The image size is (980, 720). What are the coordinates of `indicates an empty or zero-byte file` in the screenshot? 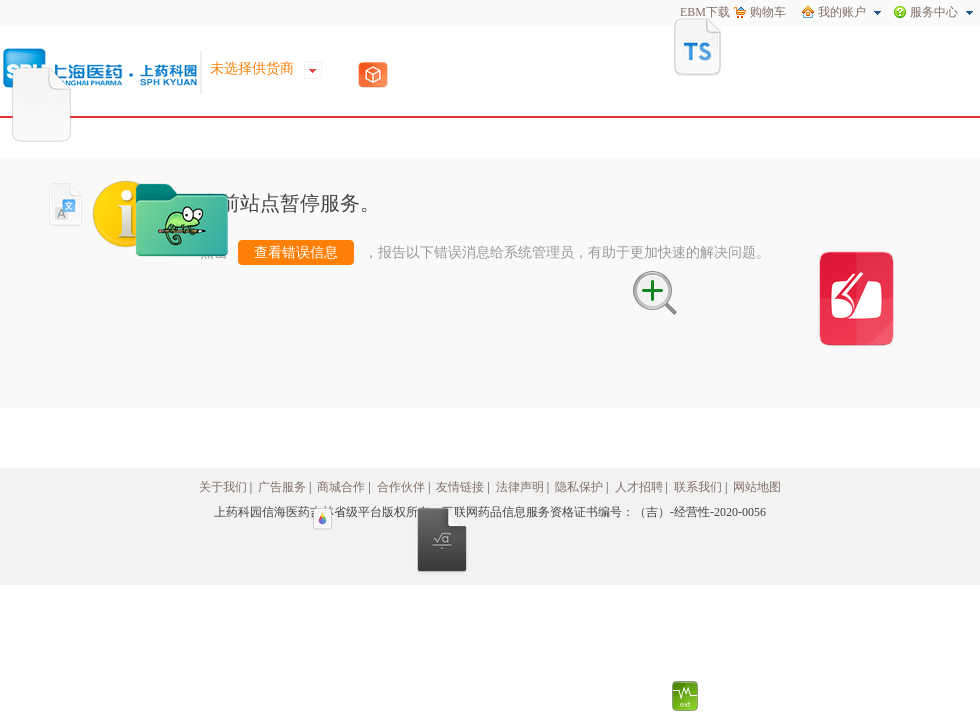 It's located at (41, 104).